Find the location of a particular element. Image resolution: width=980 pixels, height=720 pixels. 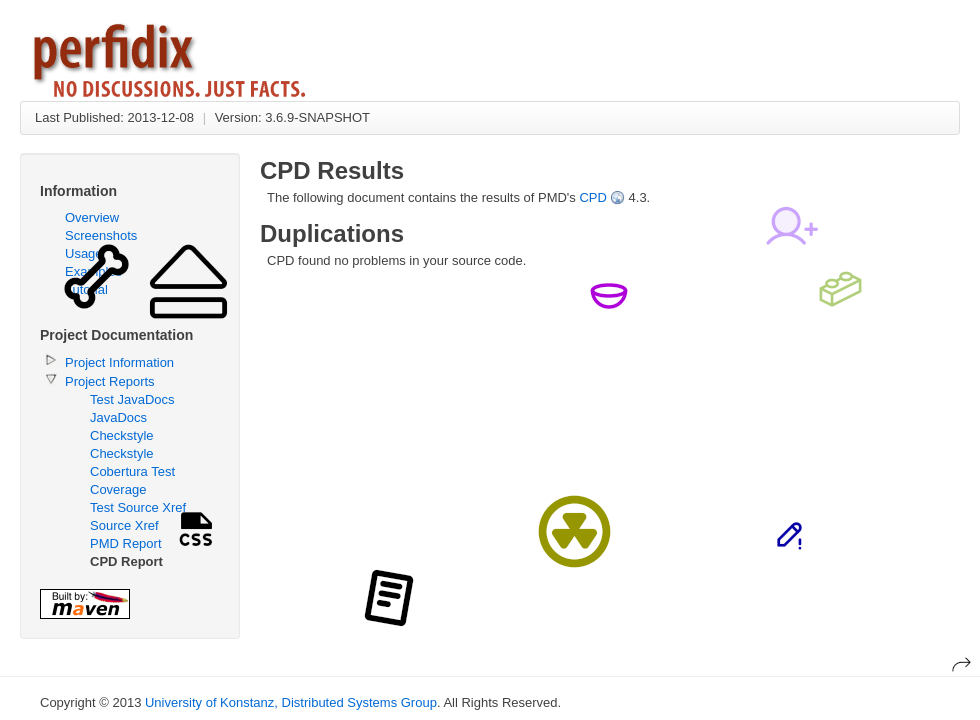

edit action requires attention is located at coordinates (790, 534).